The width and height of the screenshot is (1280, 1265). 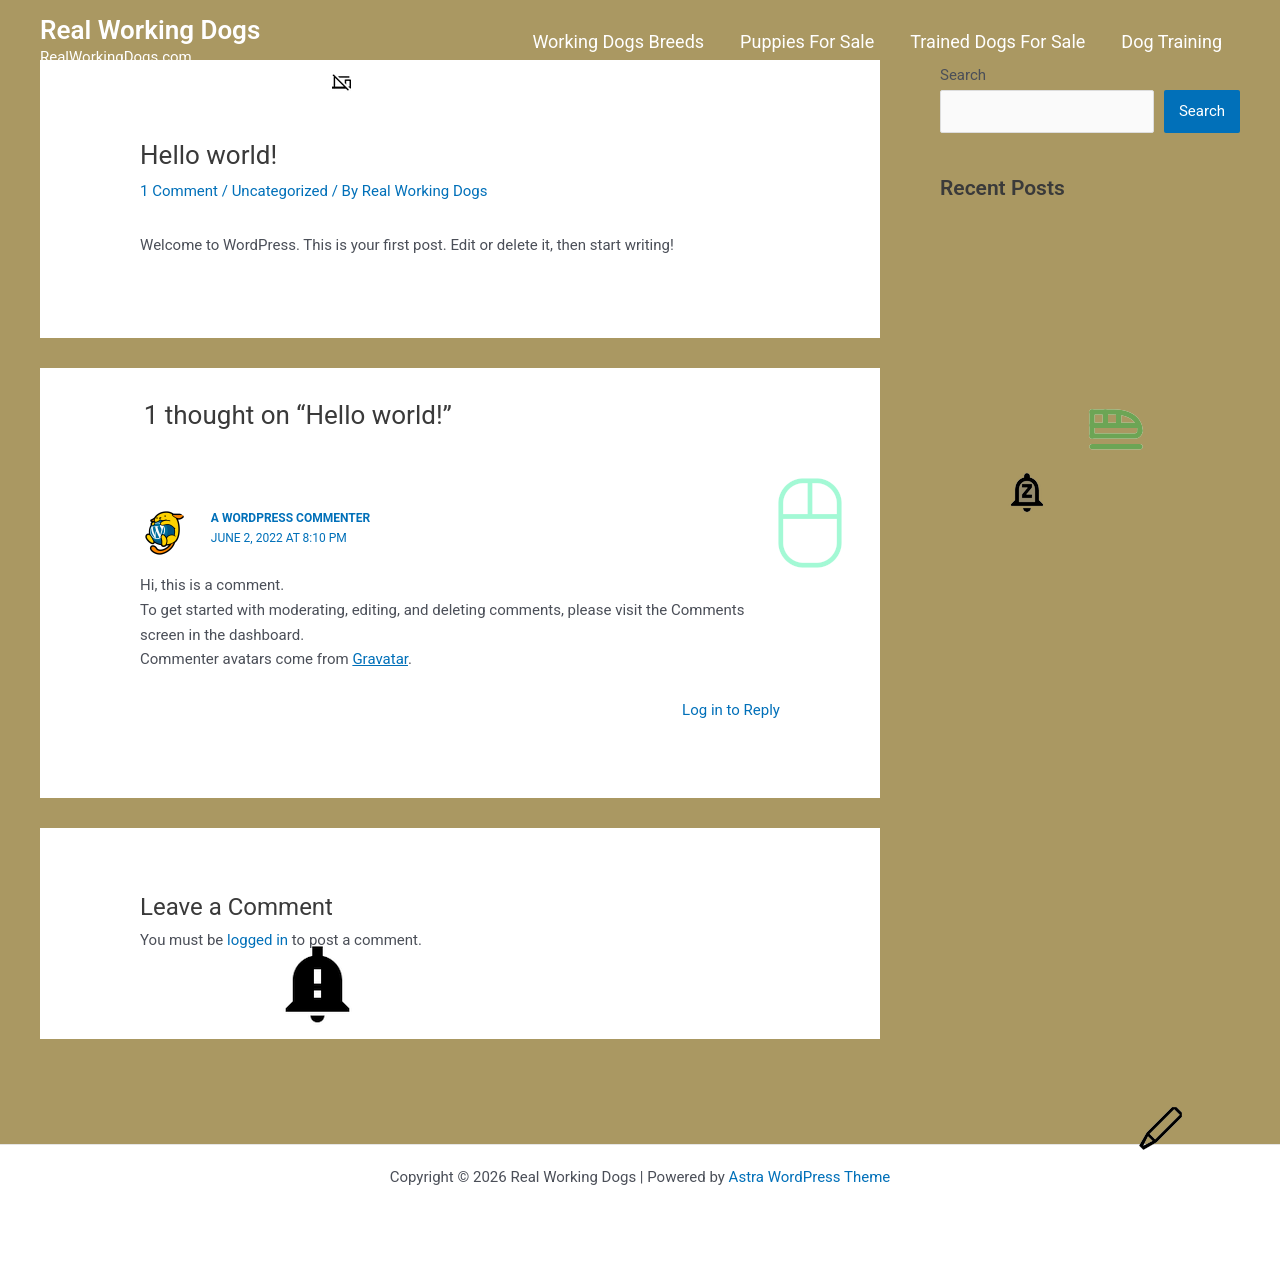 What do you see at coordinates (1116, 428) in the screenshot?
I see `view train schedules or railway options` at bounding box center [1116, 428].